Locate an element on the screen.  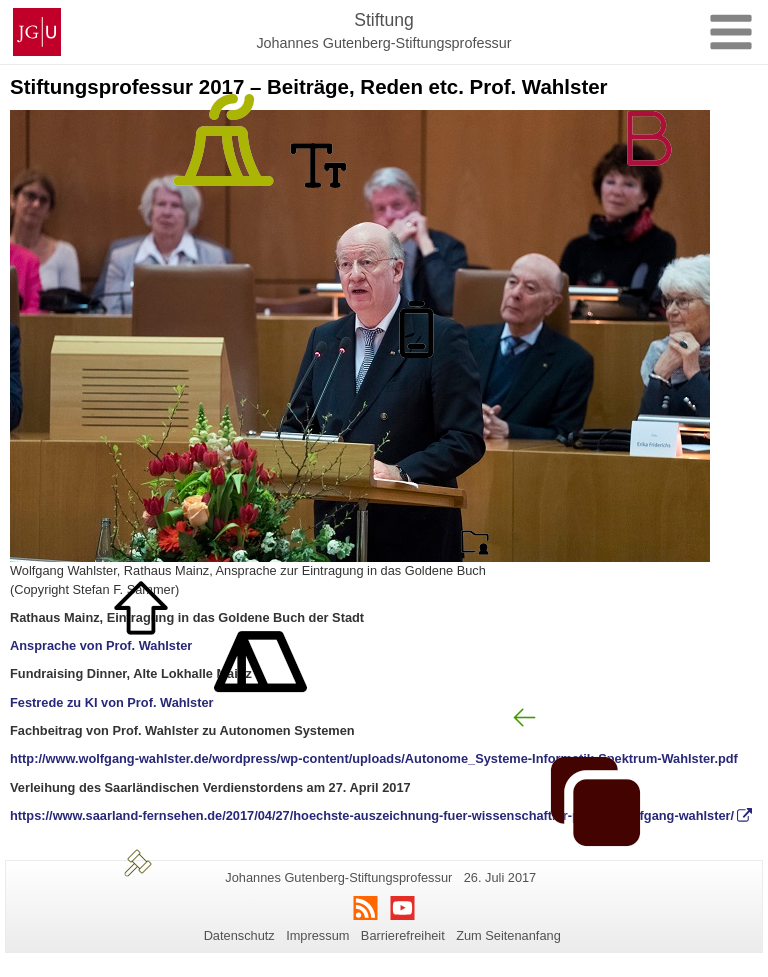
access user profile folder is located at coordinates (475, 541).